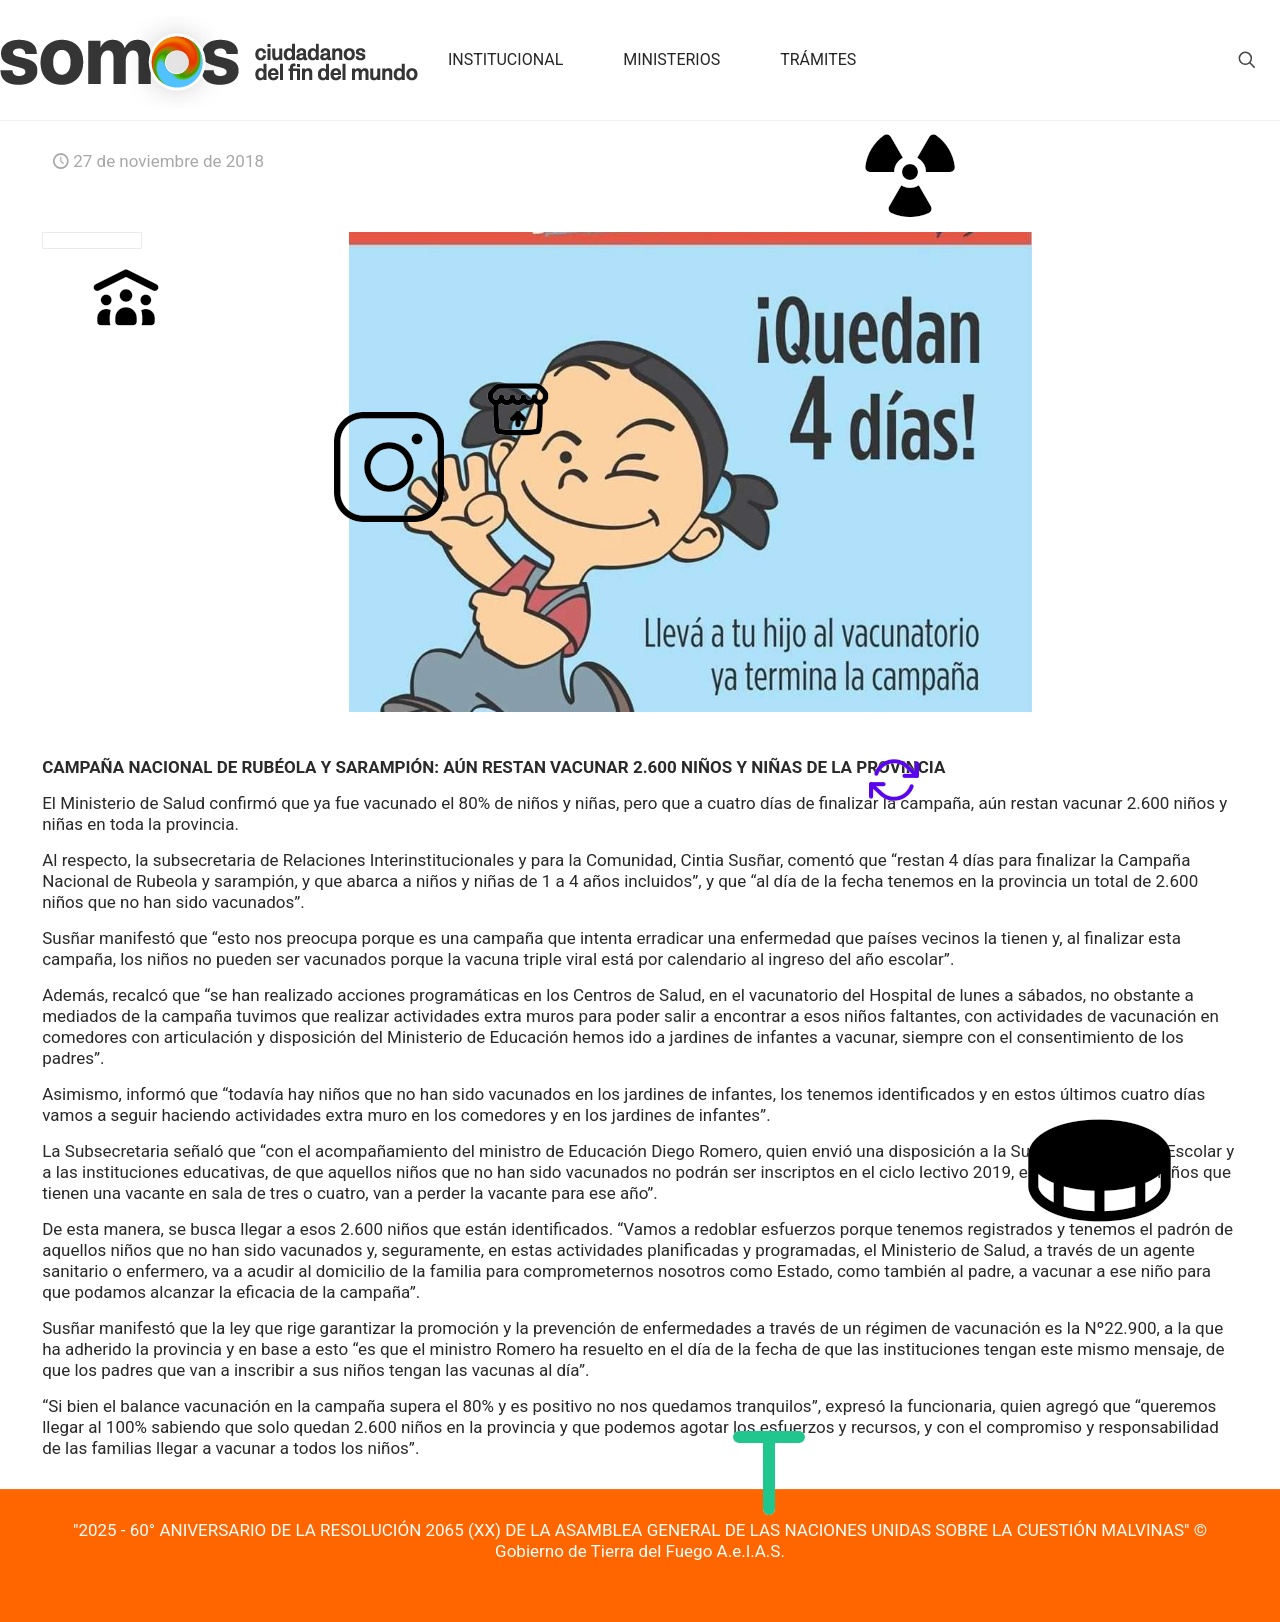  What do you see at coordinates (389, 467) in the screenshot?
I see `open Instagram app` at bounding box center [389, 467].